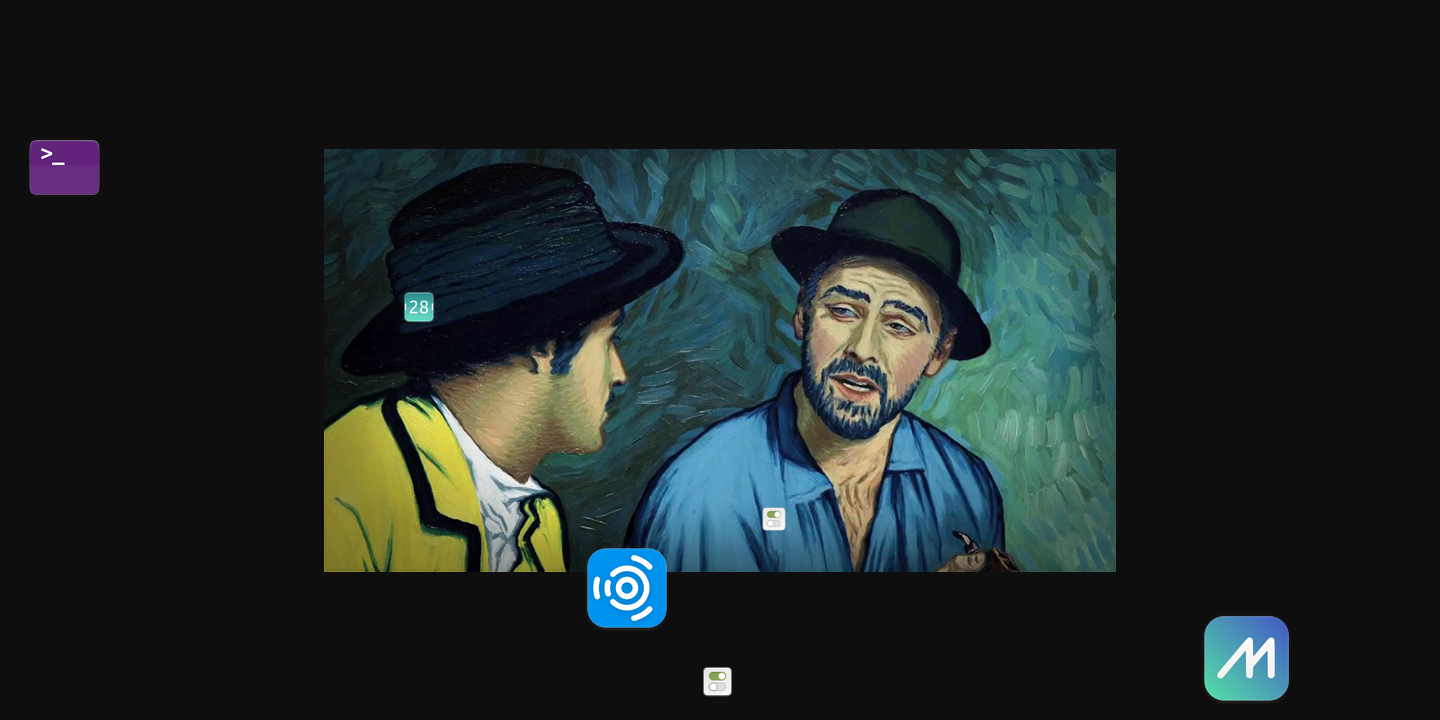 Image resolution: width=1440 pixels, height=720 pixels. Describe the element at coordinates (419, 307) in the screenshot. I see `open the gnome calendar app` at that location.